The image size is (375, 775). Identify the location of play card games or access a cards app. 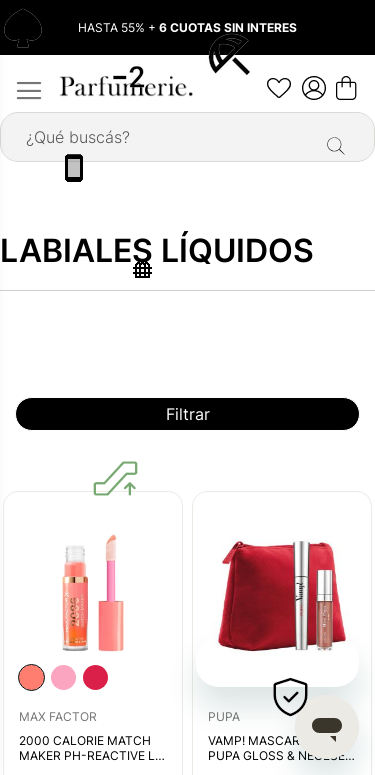
(23, 29).